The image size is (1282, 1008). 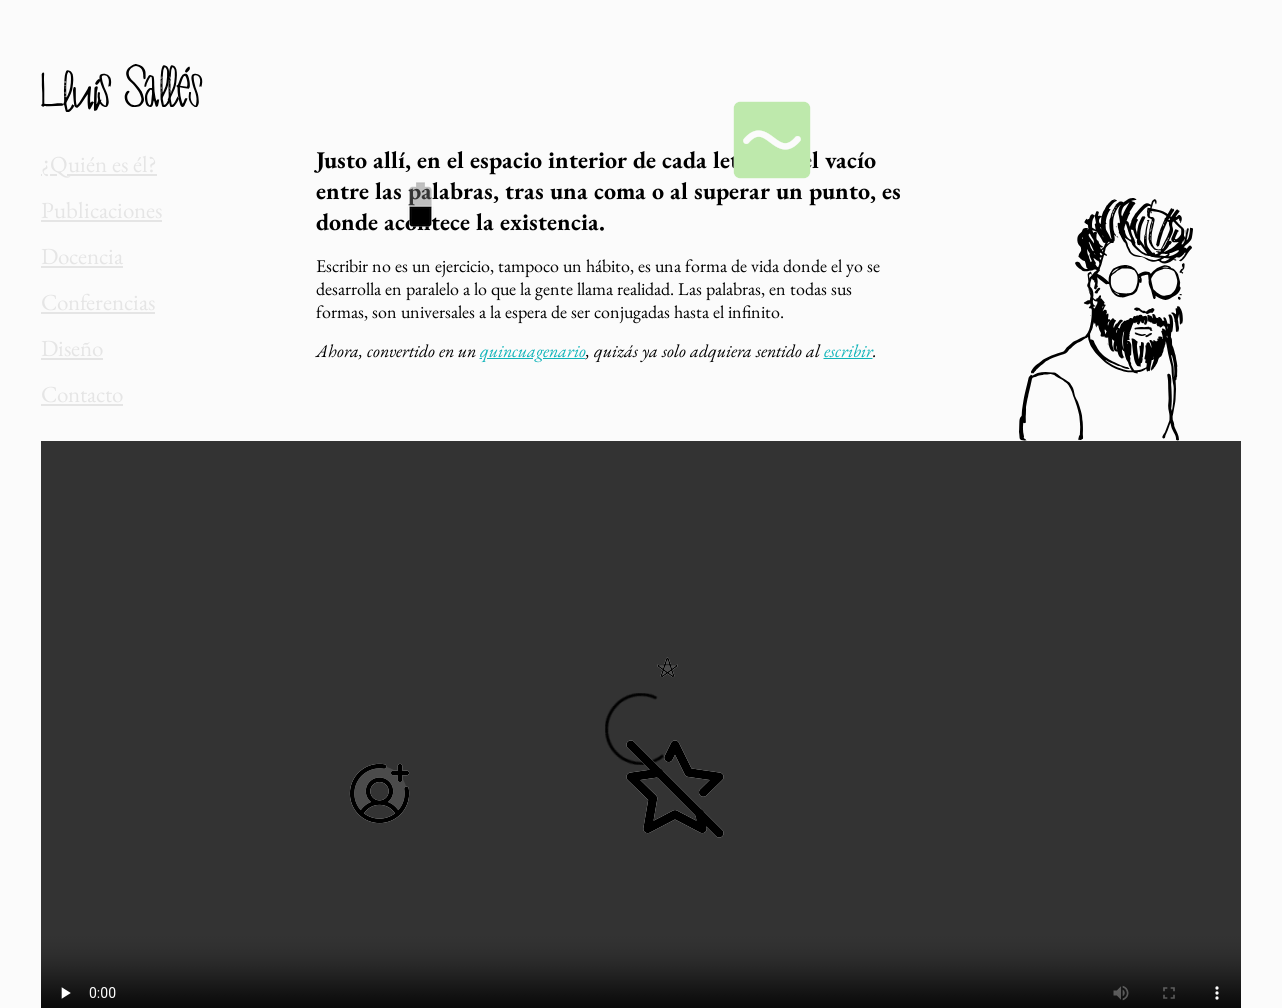 I want to click on remove from favorites, so click(x=675, y=789).